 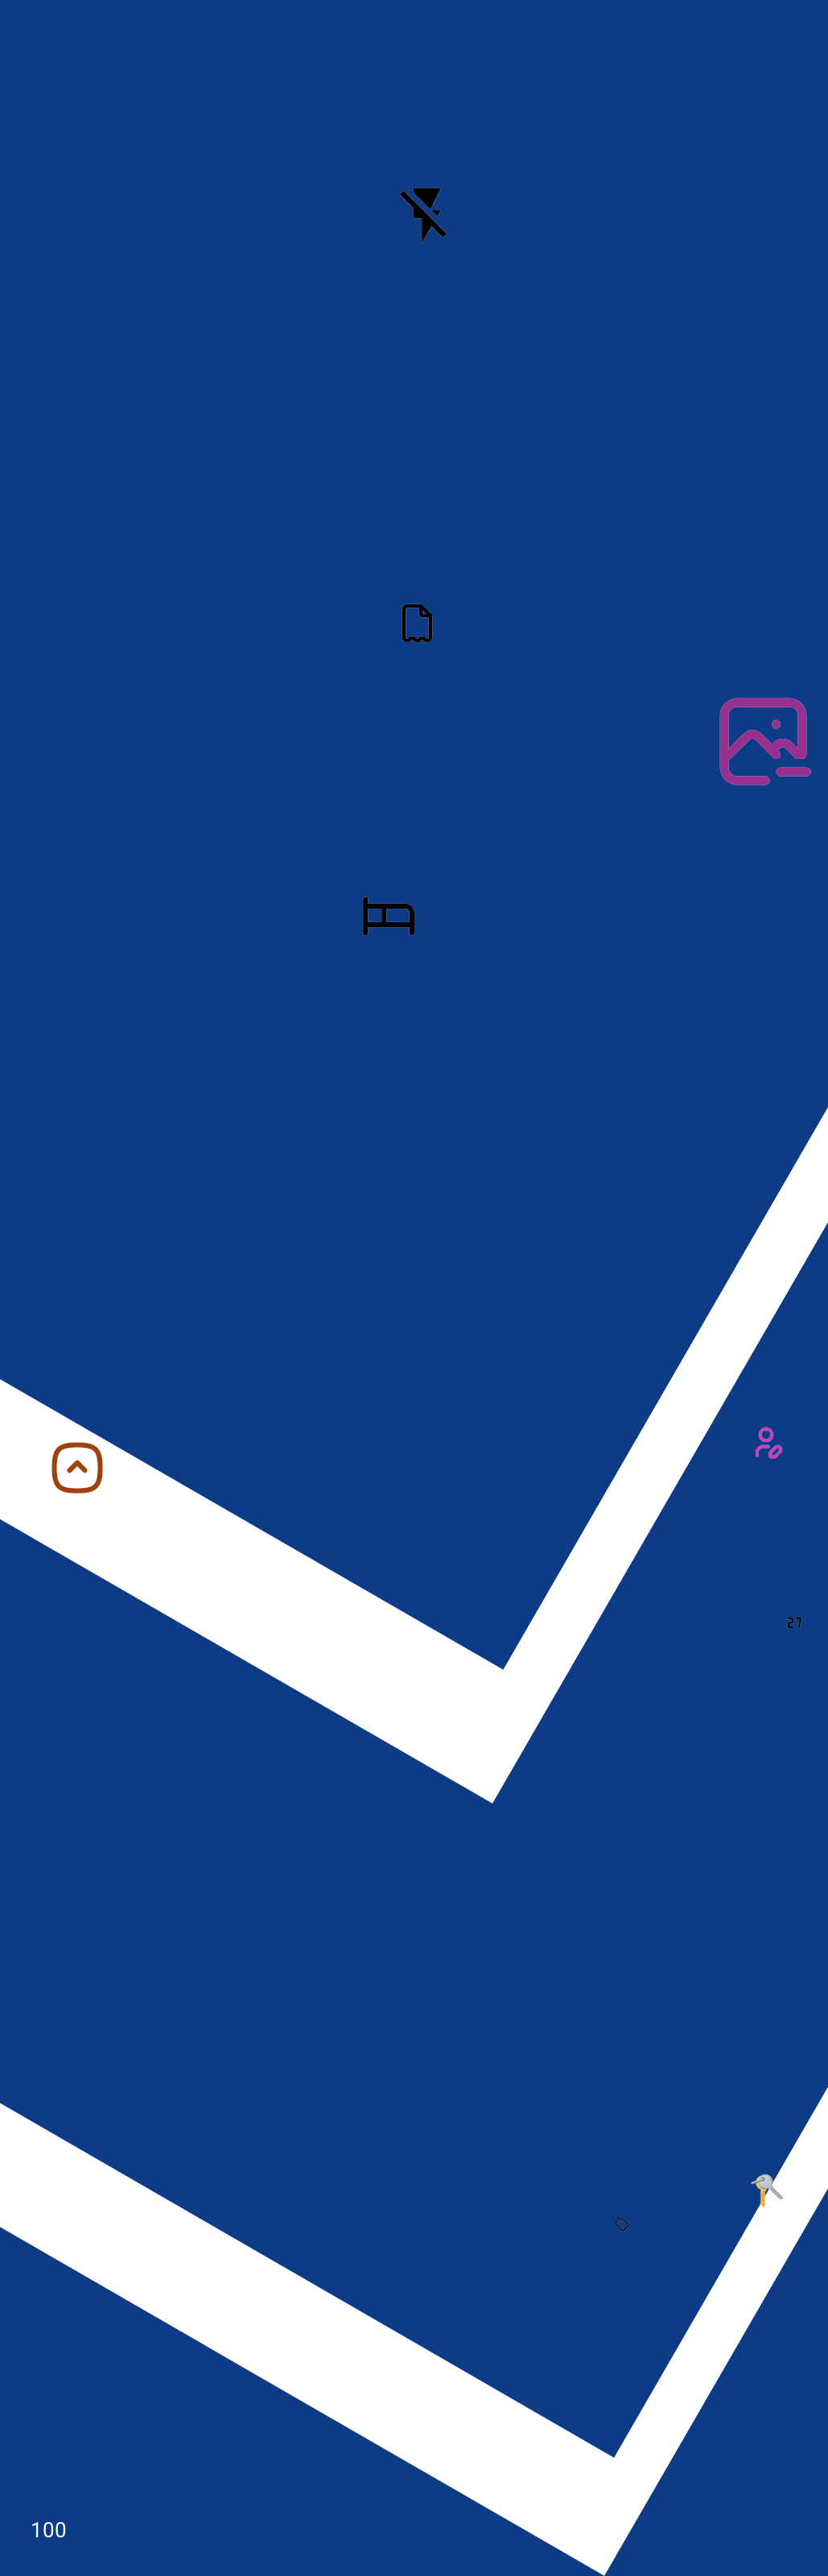 What do you see at coordinates (767, 2191) in the screenshot?
I see `access security credentials or passwords` at bounding box center [767, 2191].